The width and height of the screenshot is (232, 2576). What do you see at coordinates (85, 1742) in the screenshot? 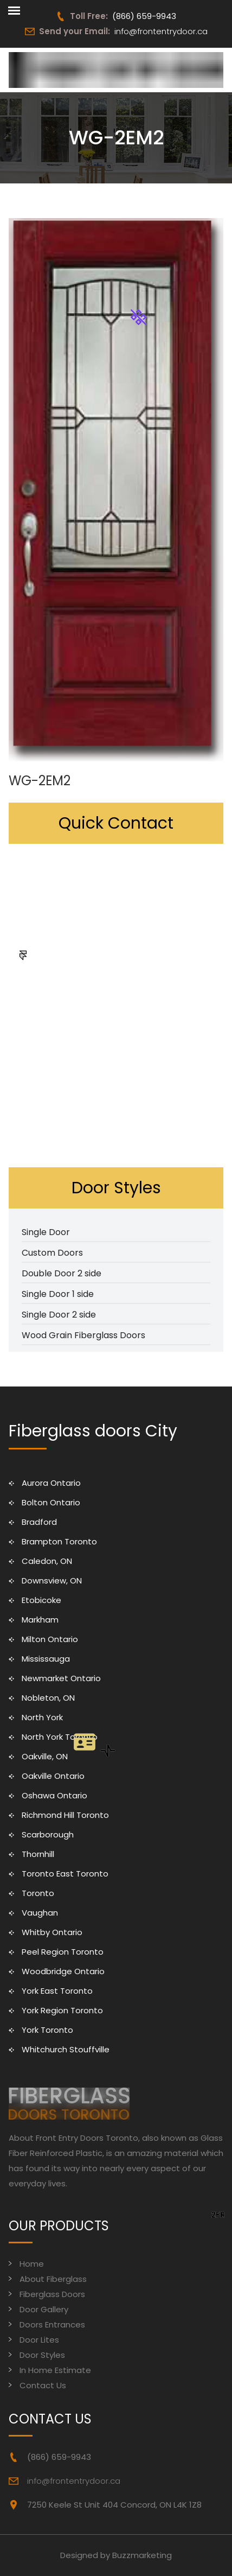
I see `view your profile or identity information` at bounding box center [85, 1742].